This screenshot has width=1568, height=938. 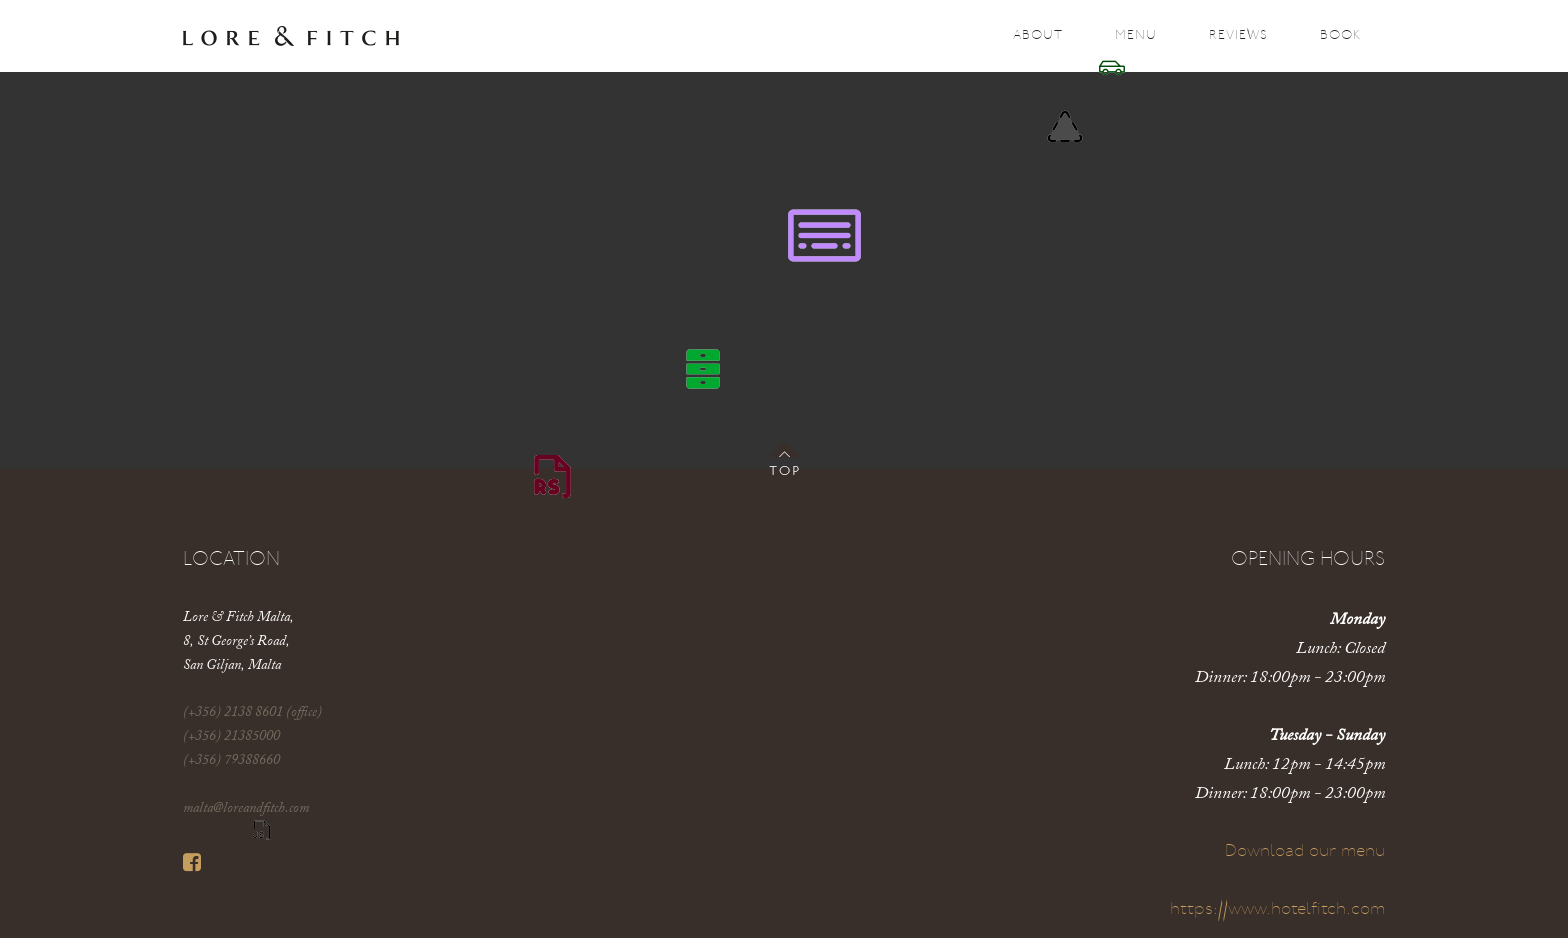 What do you see at coordinates (824, 235) in the screenshot?
I see `open on-screen keyboard` at bounding box center [824, 235].